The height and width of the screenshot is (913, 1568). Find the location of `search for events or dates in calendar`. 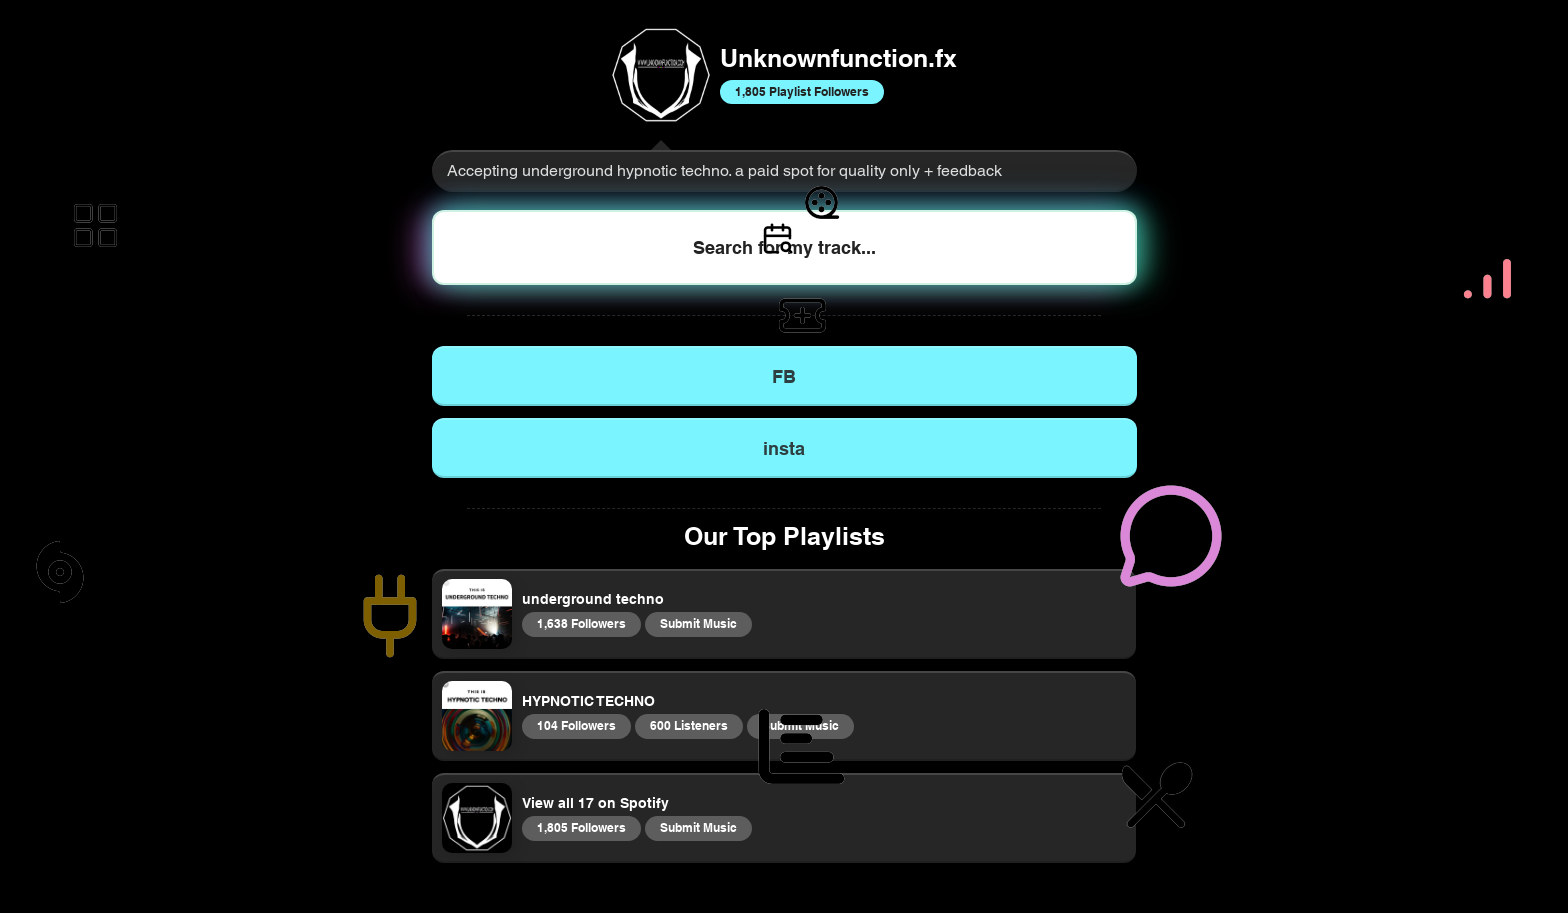

search for events or dates in calendar is located at coordinates (777, 238).